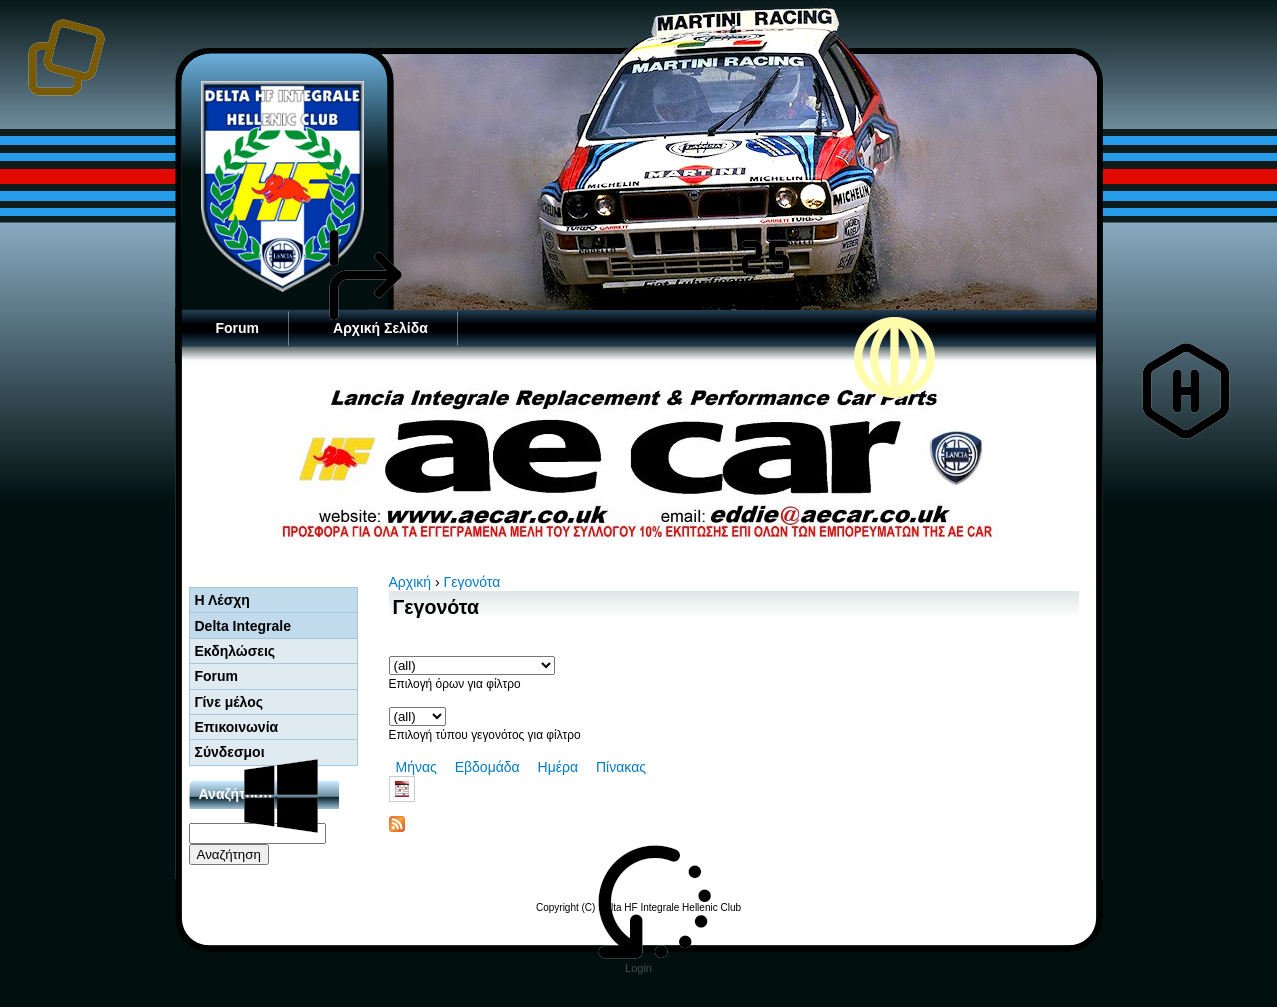 The width and height of the screenshot is (1277, 1007). Describe the element at coordinates (281, 796) in the screenshot. I see `open windows-specific settings or features` at that location.